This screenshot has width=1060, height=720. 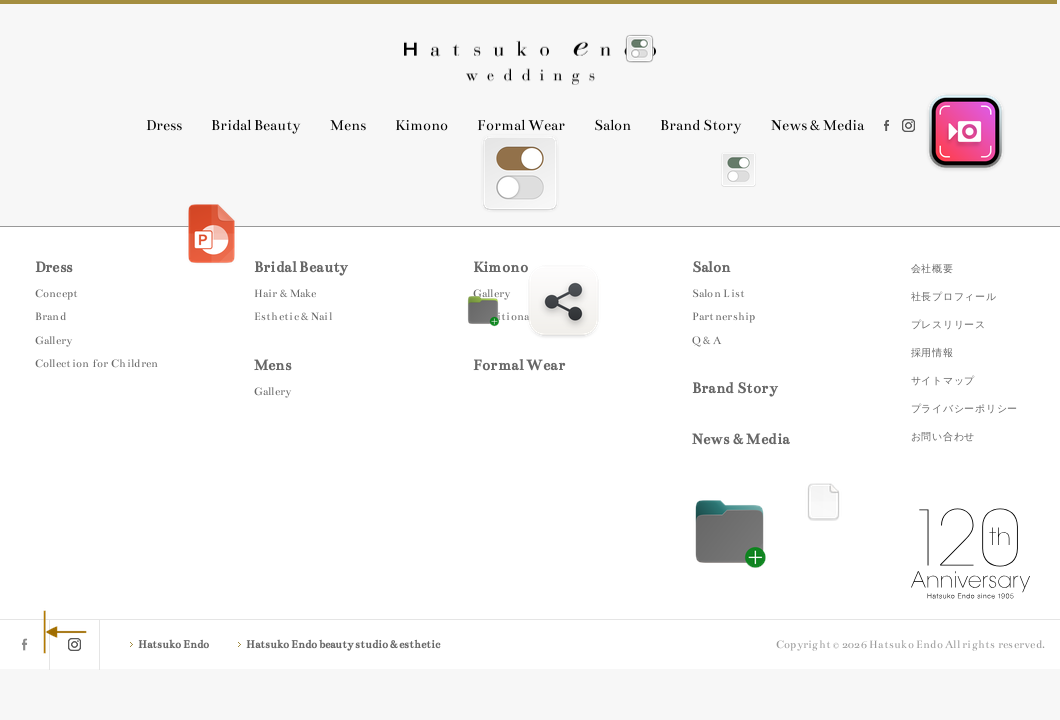 I want to click on a powerpoint slideshow file, so click(x=211, y=233).